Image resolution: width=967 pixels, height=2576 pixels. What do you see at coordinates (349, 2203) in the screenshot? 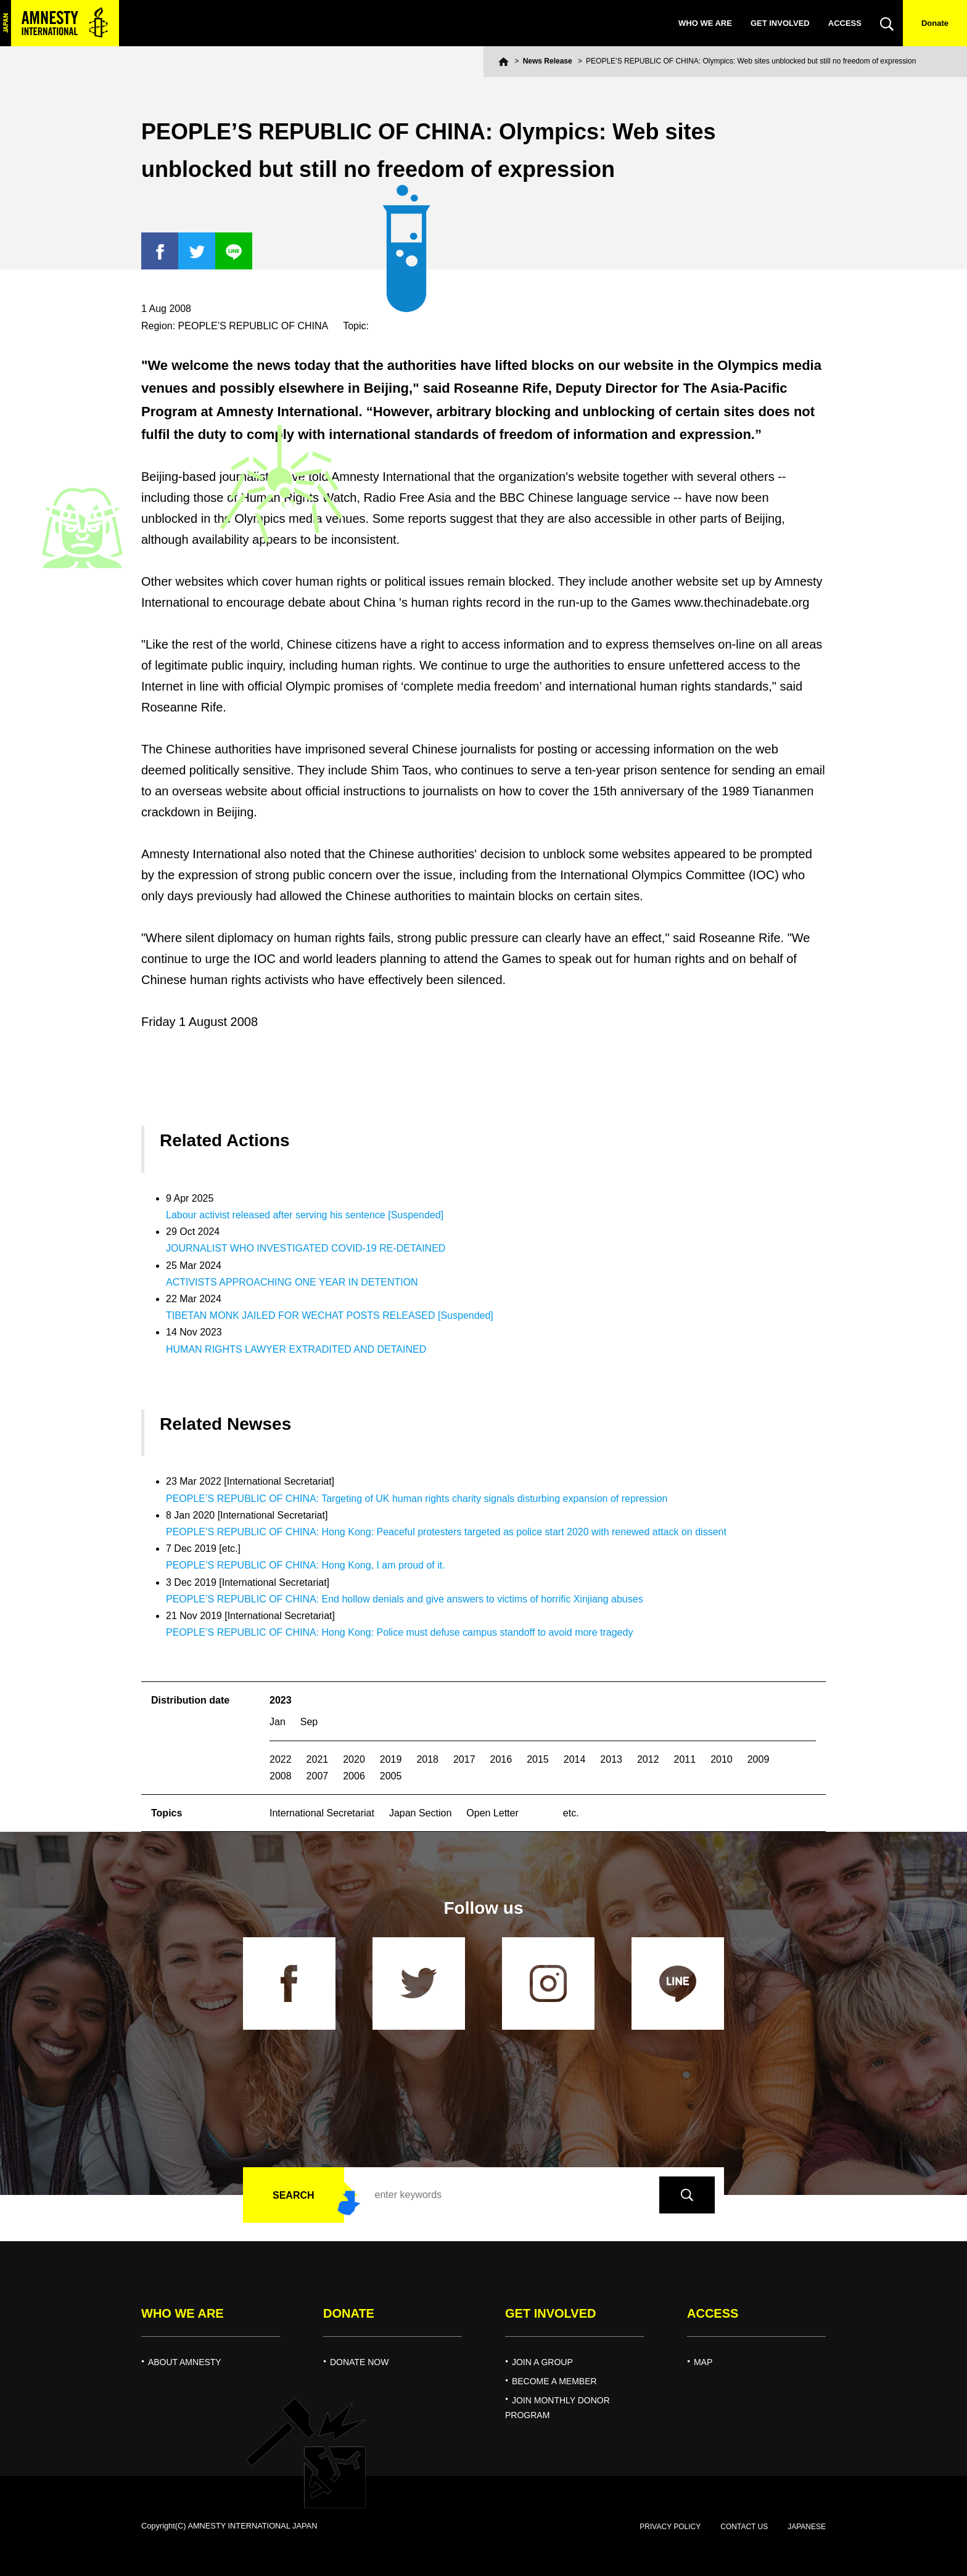
I see `select Guatemala as your country or region` at bounding box center [349, 2203].